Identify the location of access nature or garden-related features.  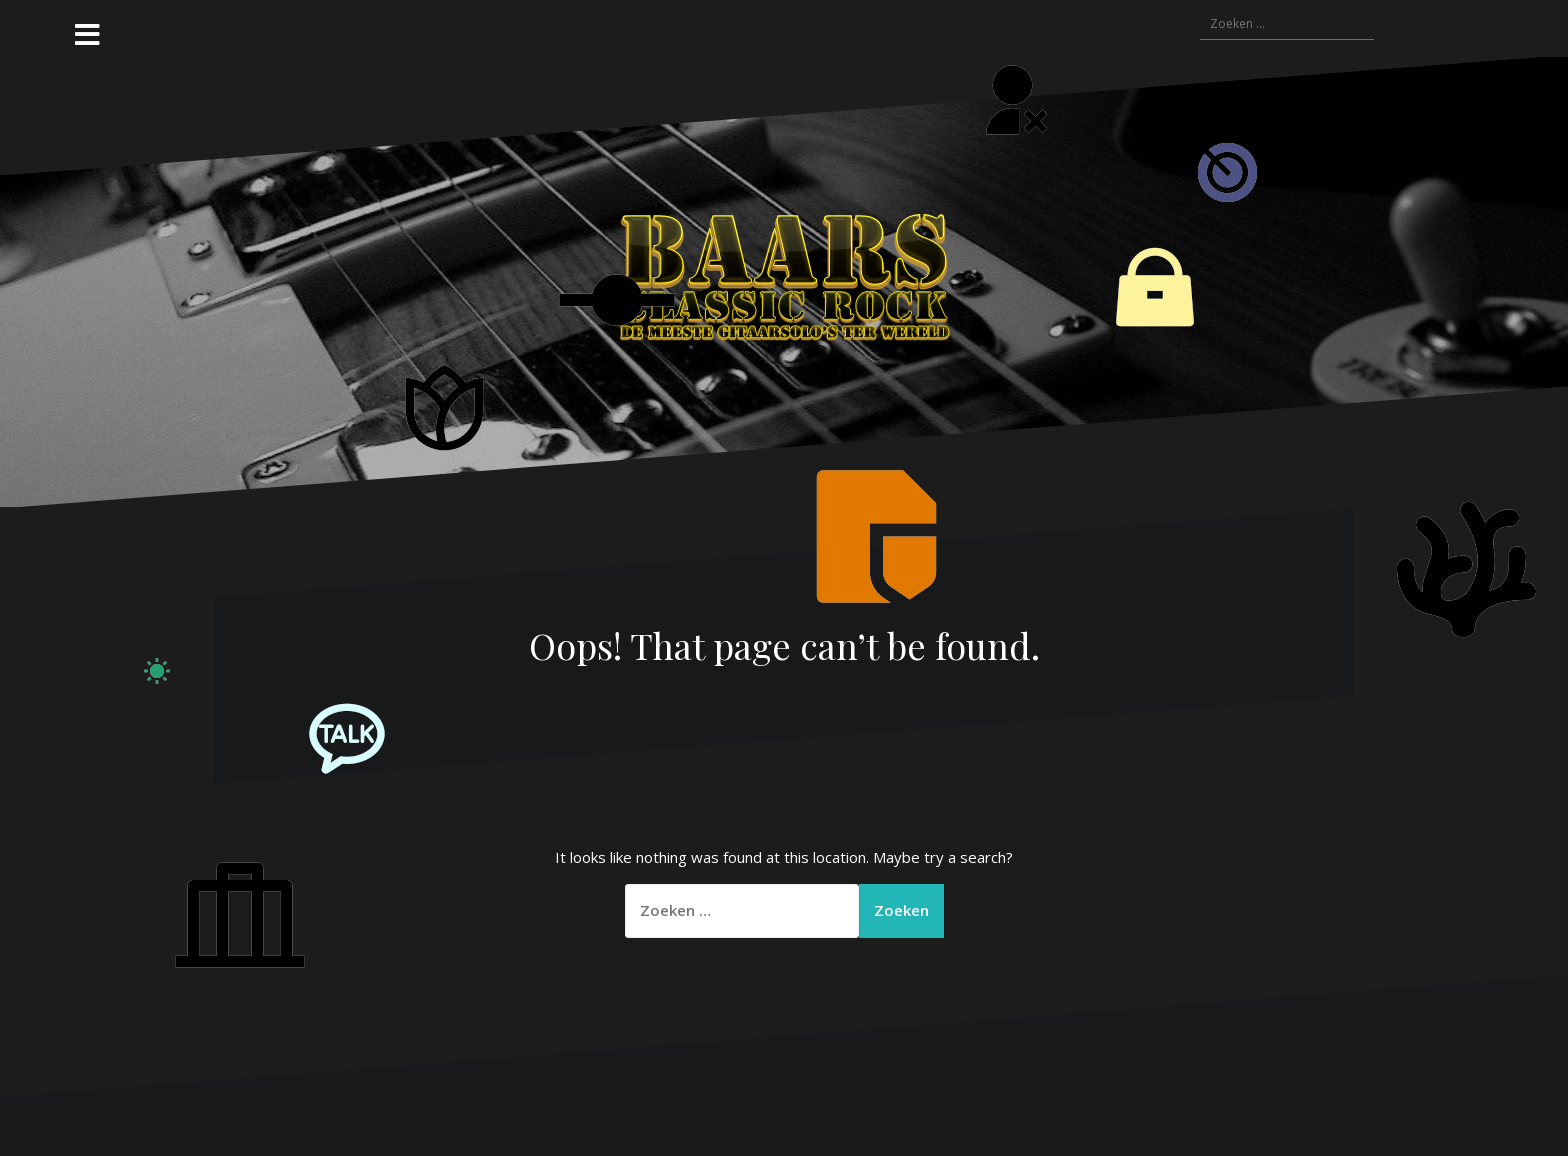
(444, 407).